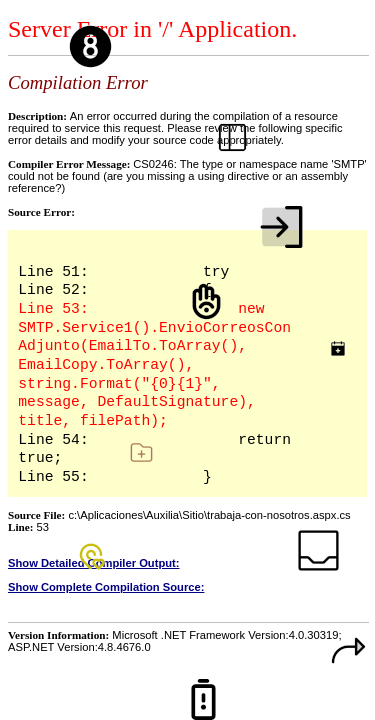 The width and height of the screenshot is (375, 720). What do you see at coordinates (91, 556) in the screenshot?
I see `save a location to favorites` at bounding box center [91, 556].